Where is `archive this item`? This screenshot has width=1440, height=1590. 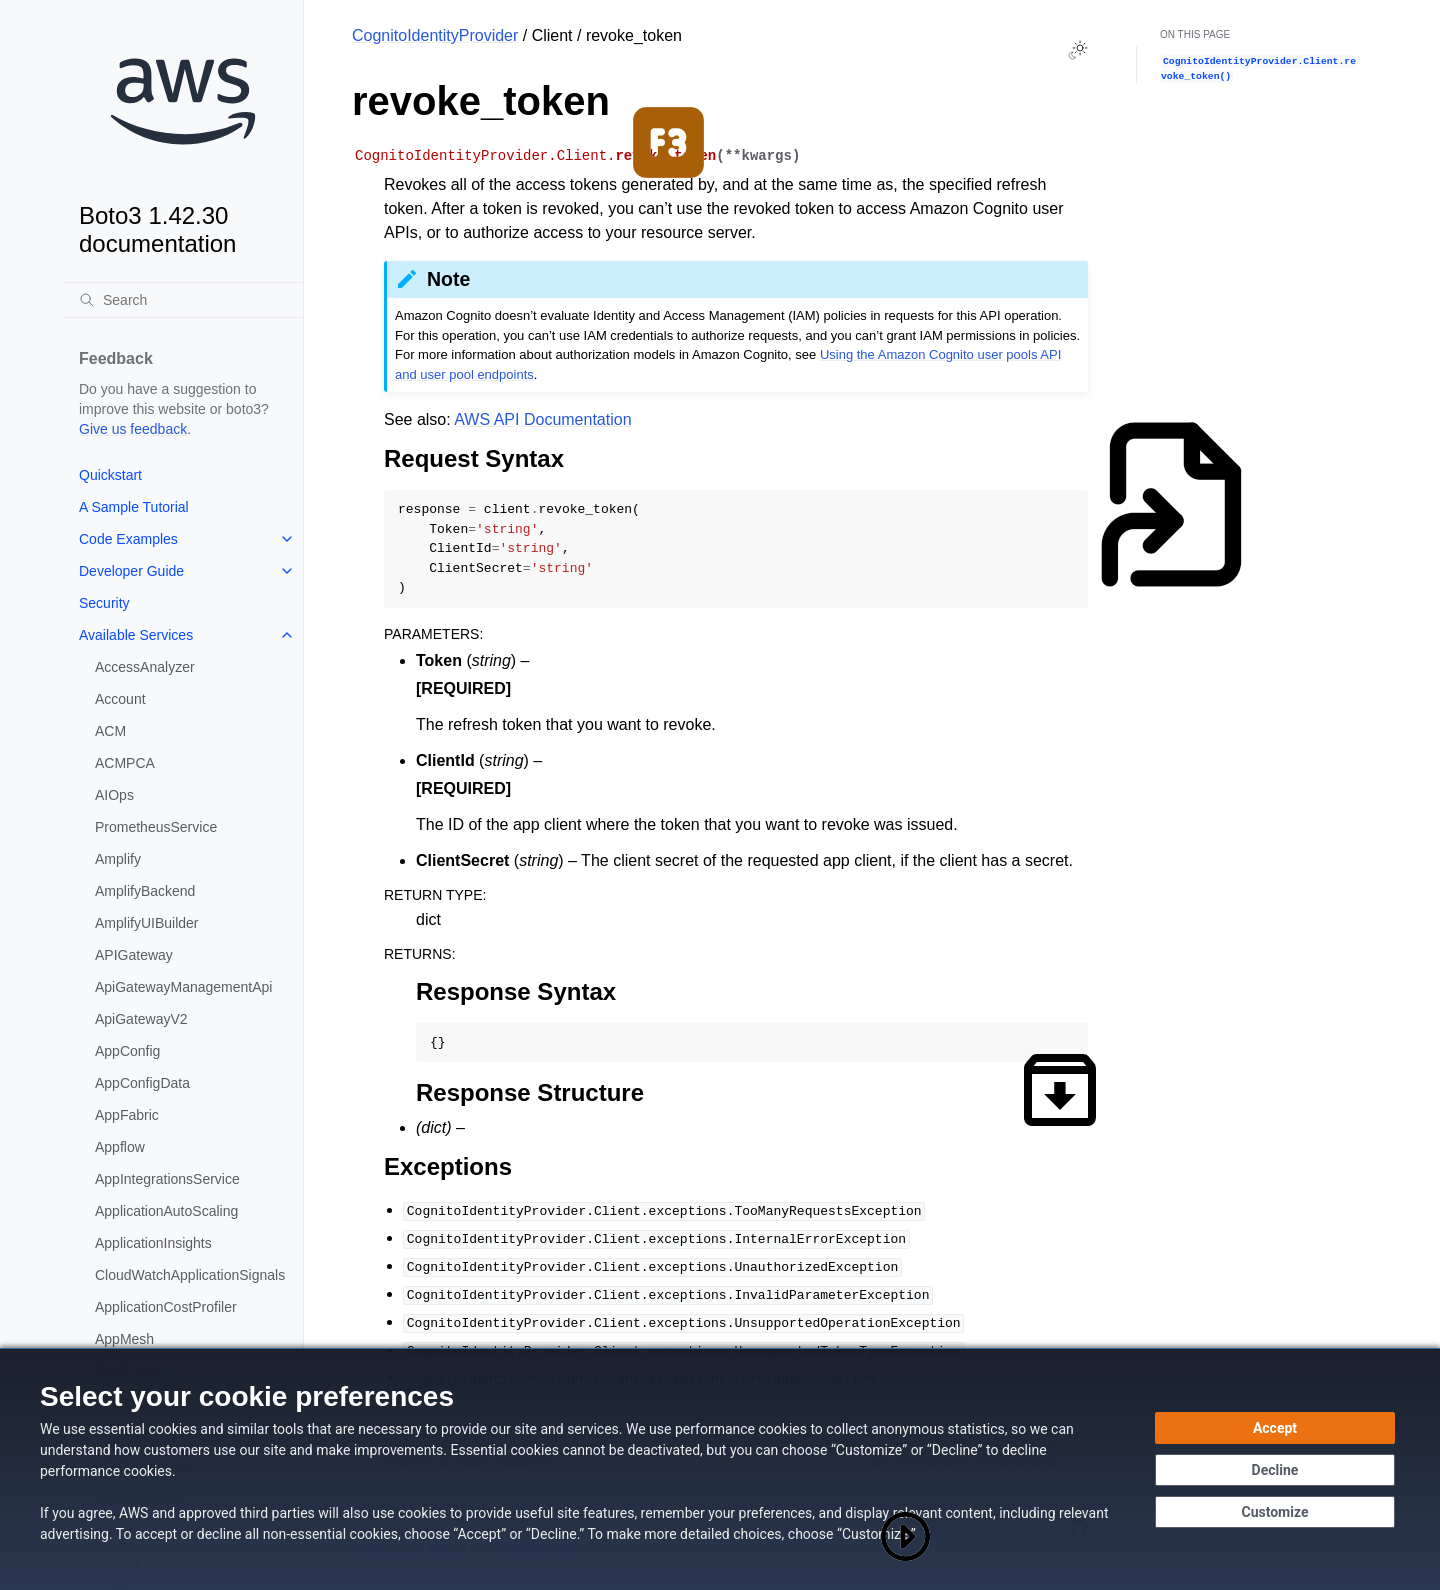 archive this item is located at coordinates (1060, 1090).